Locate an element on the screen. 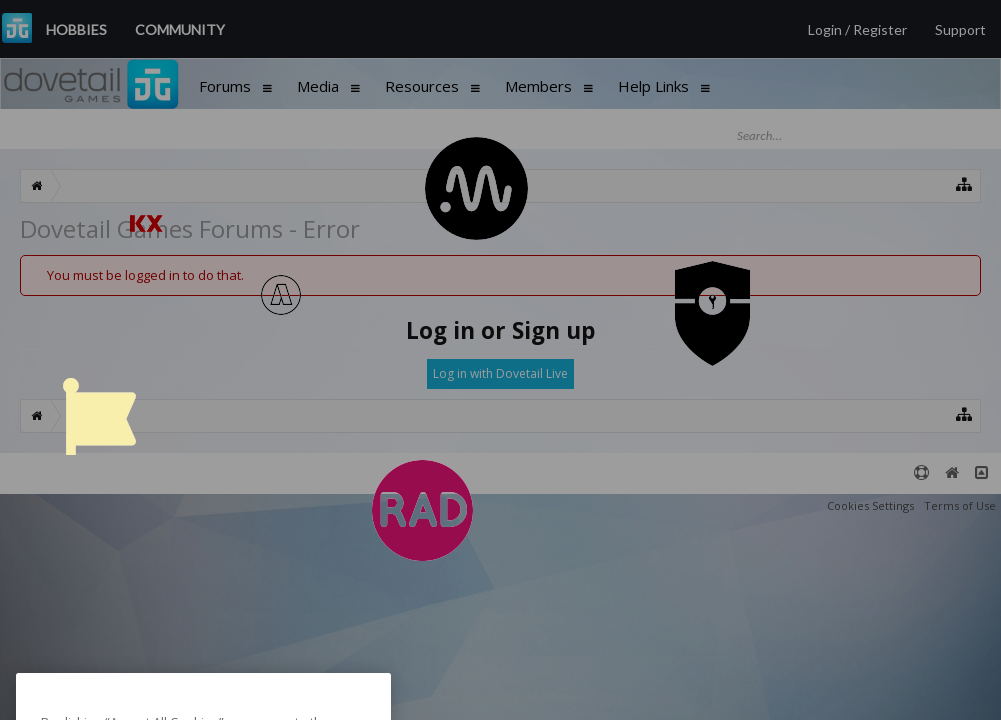 Image resolution: width=1001 pixels, height=720 pixels. kx systems company logo is located at coordinates (146, 223).